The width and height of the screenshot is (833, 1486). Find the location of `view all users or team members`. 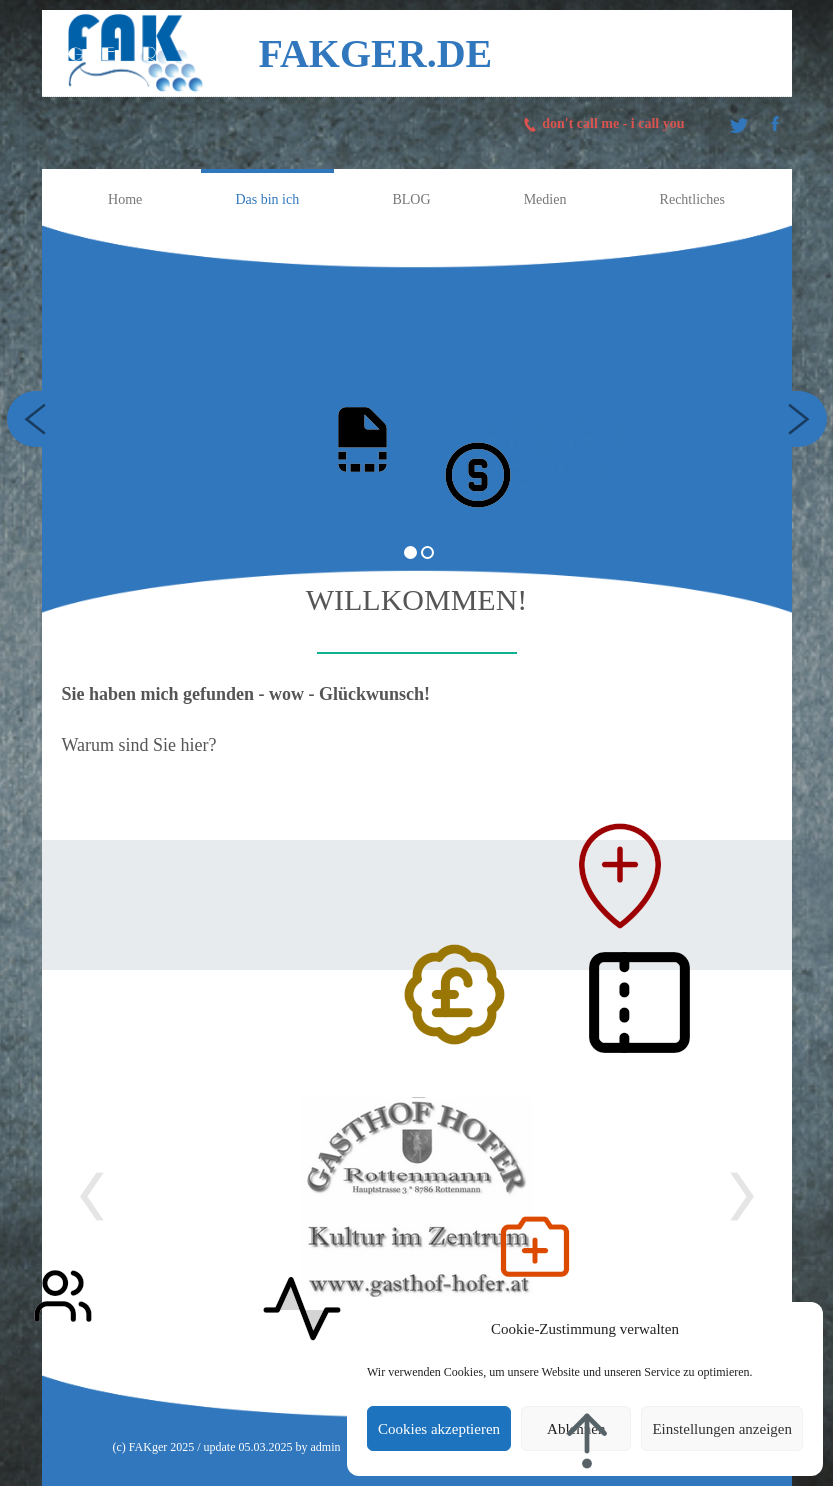

view all users or team members is located at coordinates (63, 1296).